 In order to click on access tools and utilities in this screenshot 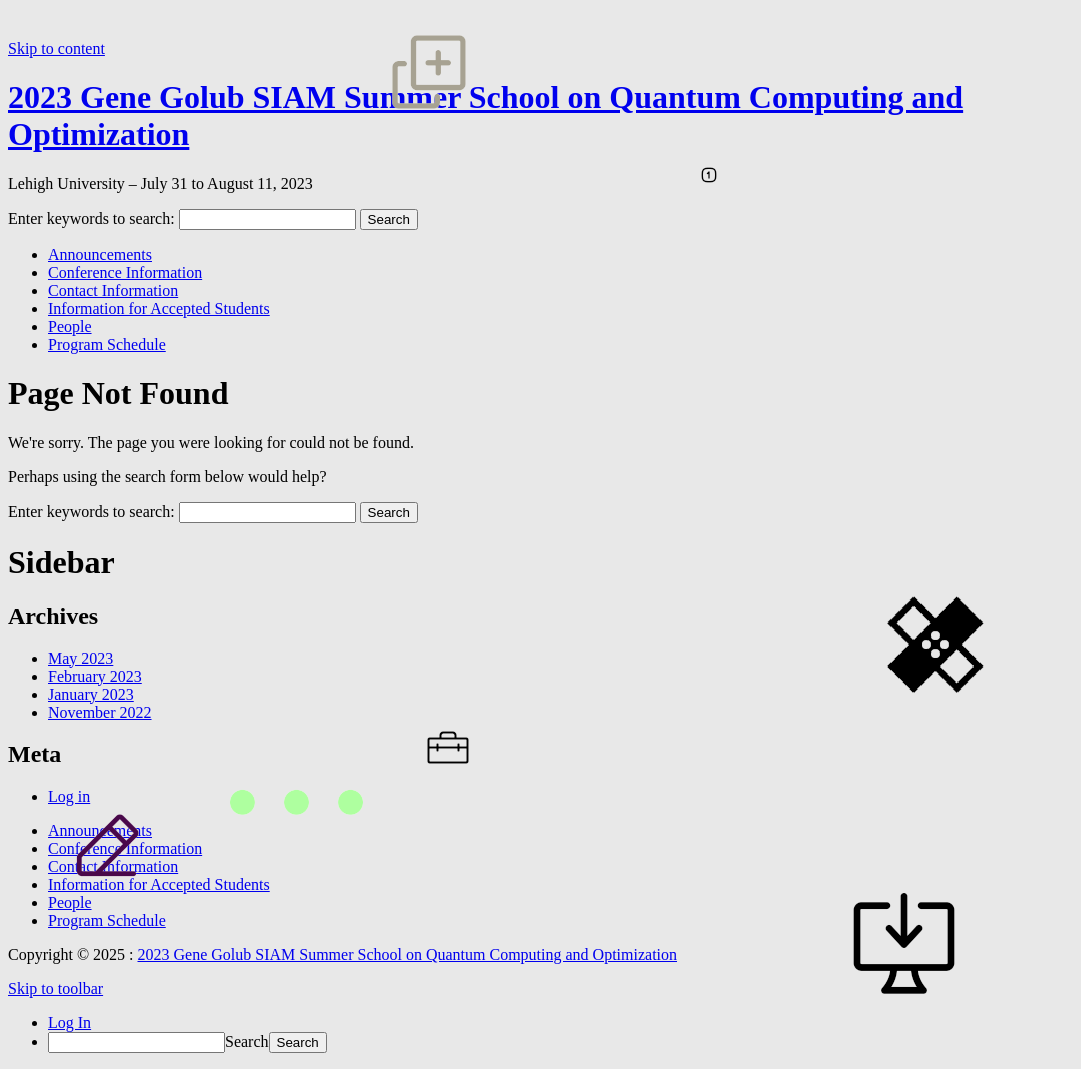, I will do `click(448, 749)`.